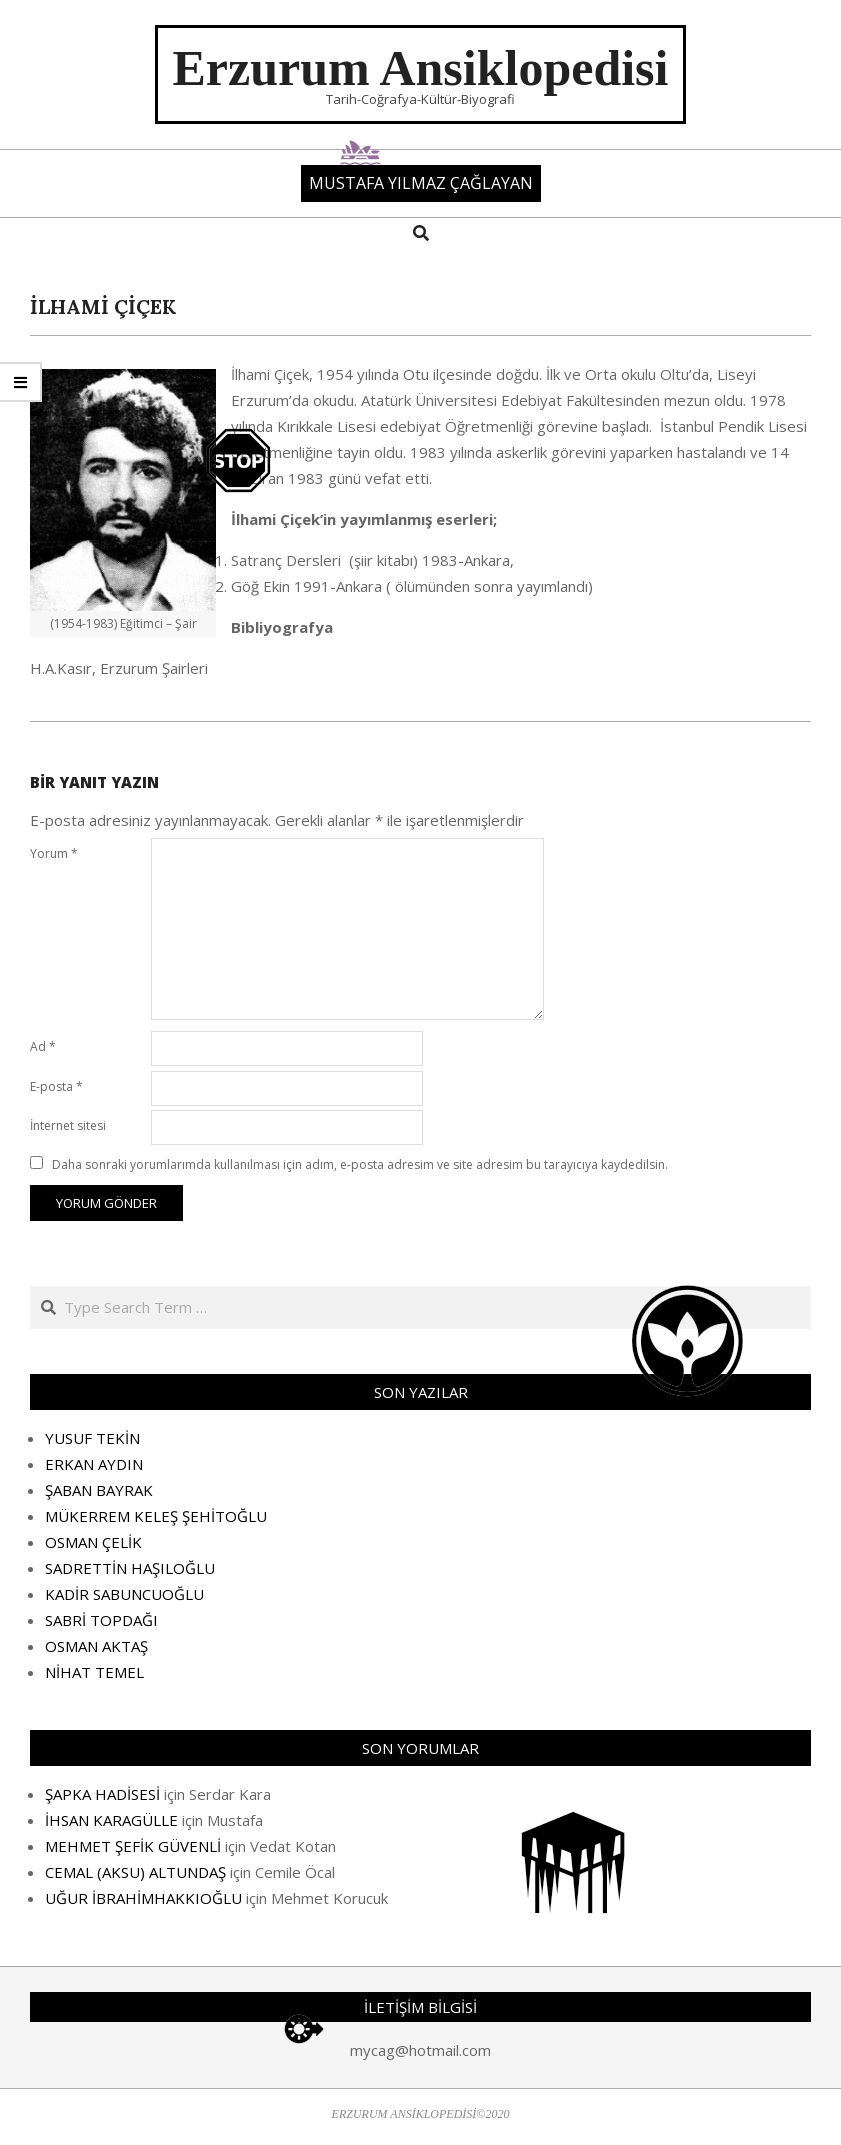  What do you see at coordinates (238, 460) in the screenshot?
I see `stop or halt current action` at bounding box center [238, 460].